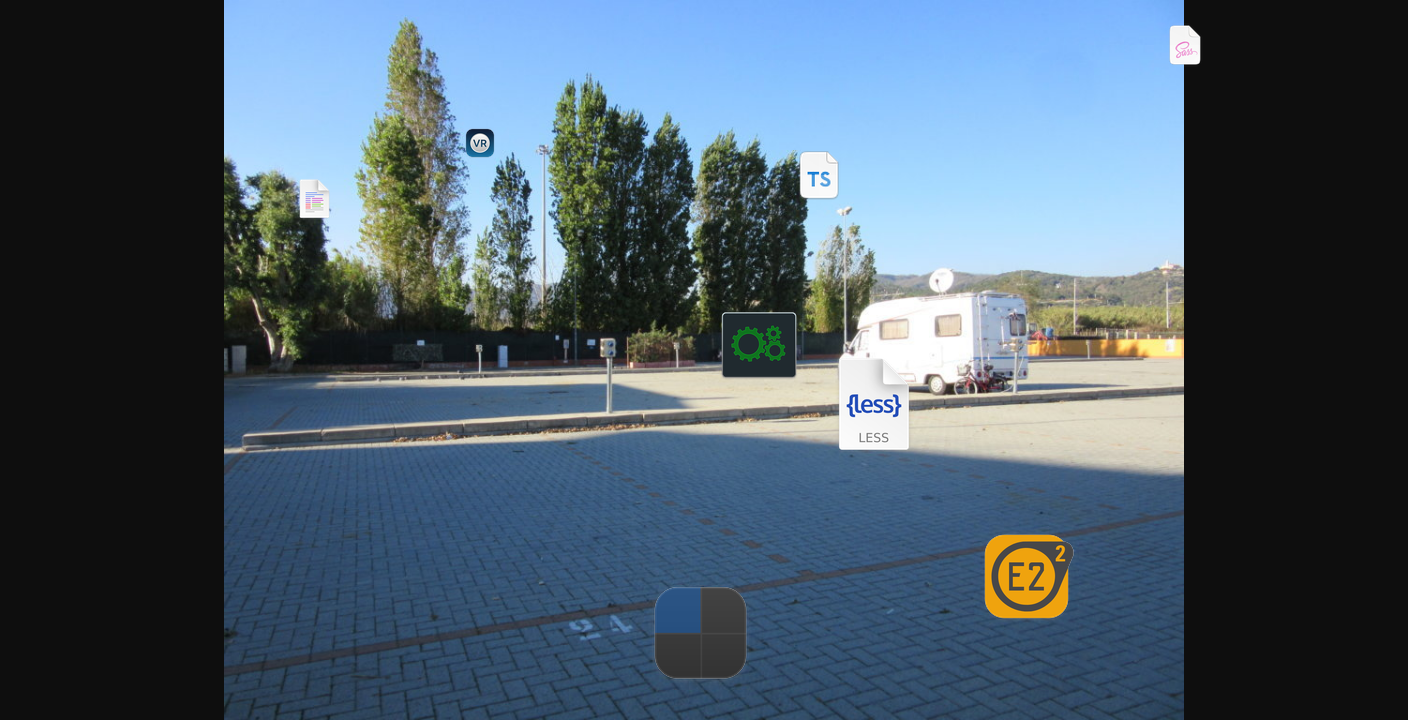 This screenshot has height=720, width=1408. I want to click on configure desktop workspace settings, so click(700, 634).